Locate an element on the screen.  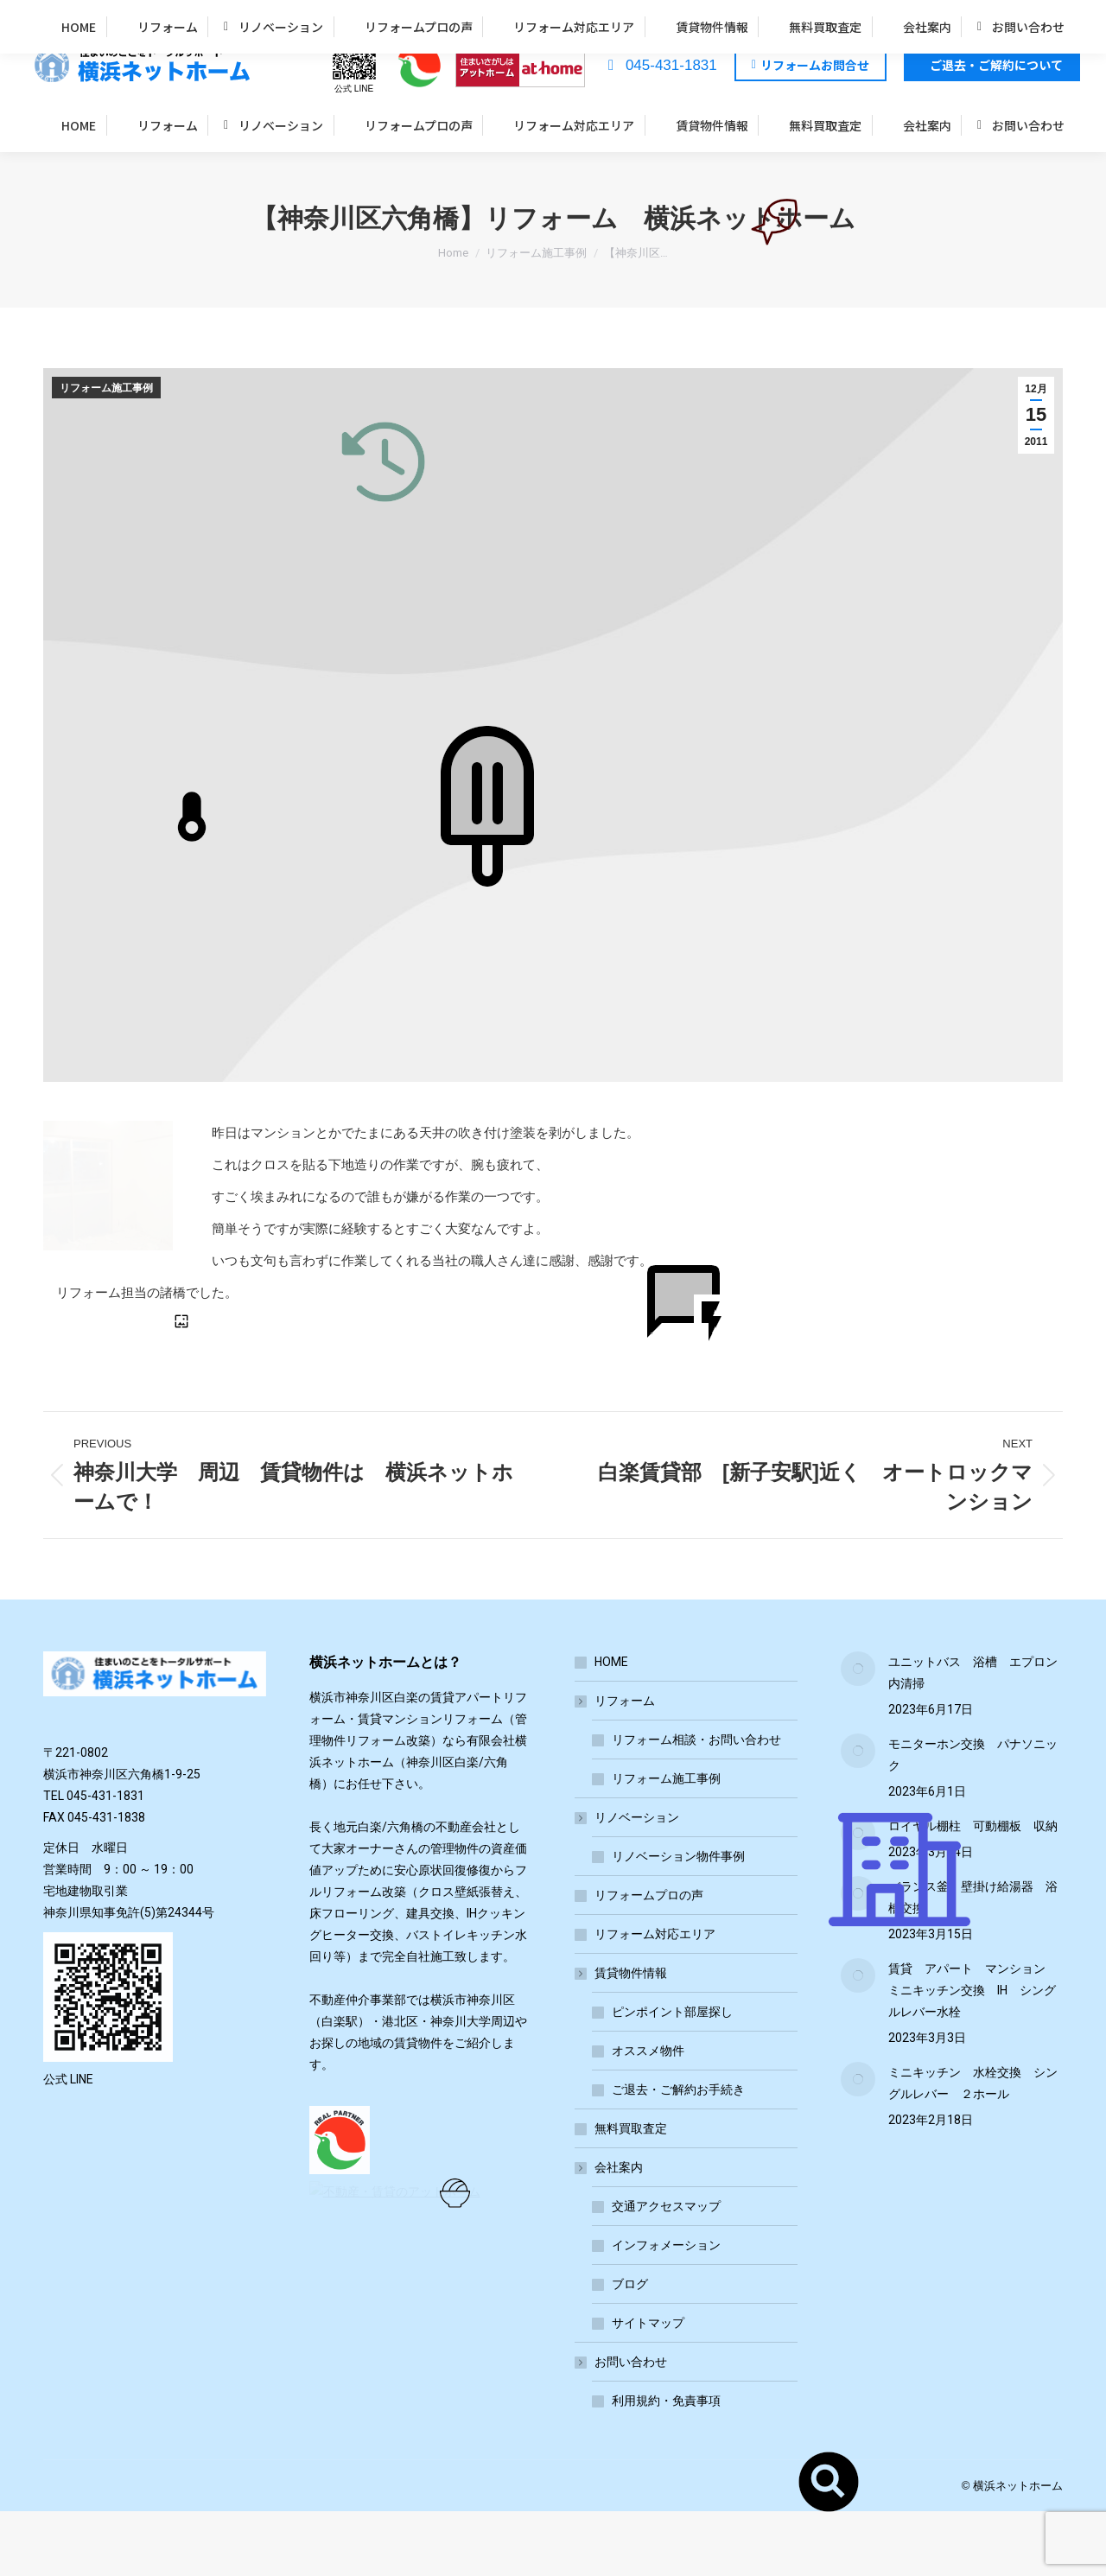
browse seafood or fish-related content is located at coordinates (777, 219).